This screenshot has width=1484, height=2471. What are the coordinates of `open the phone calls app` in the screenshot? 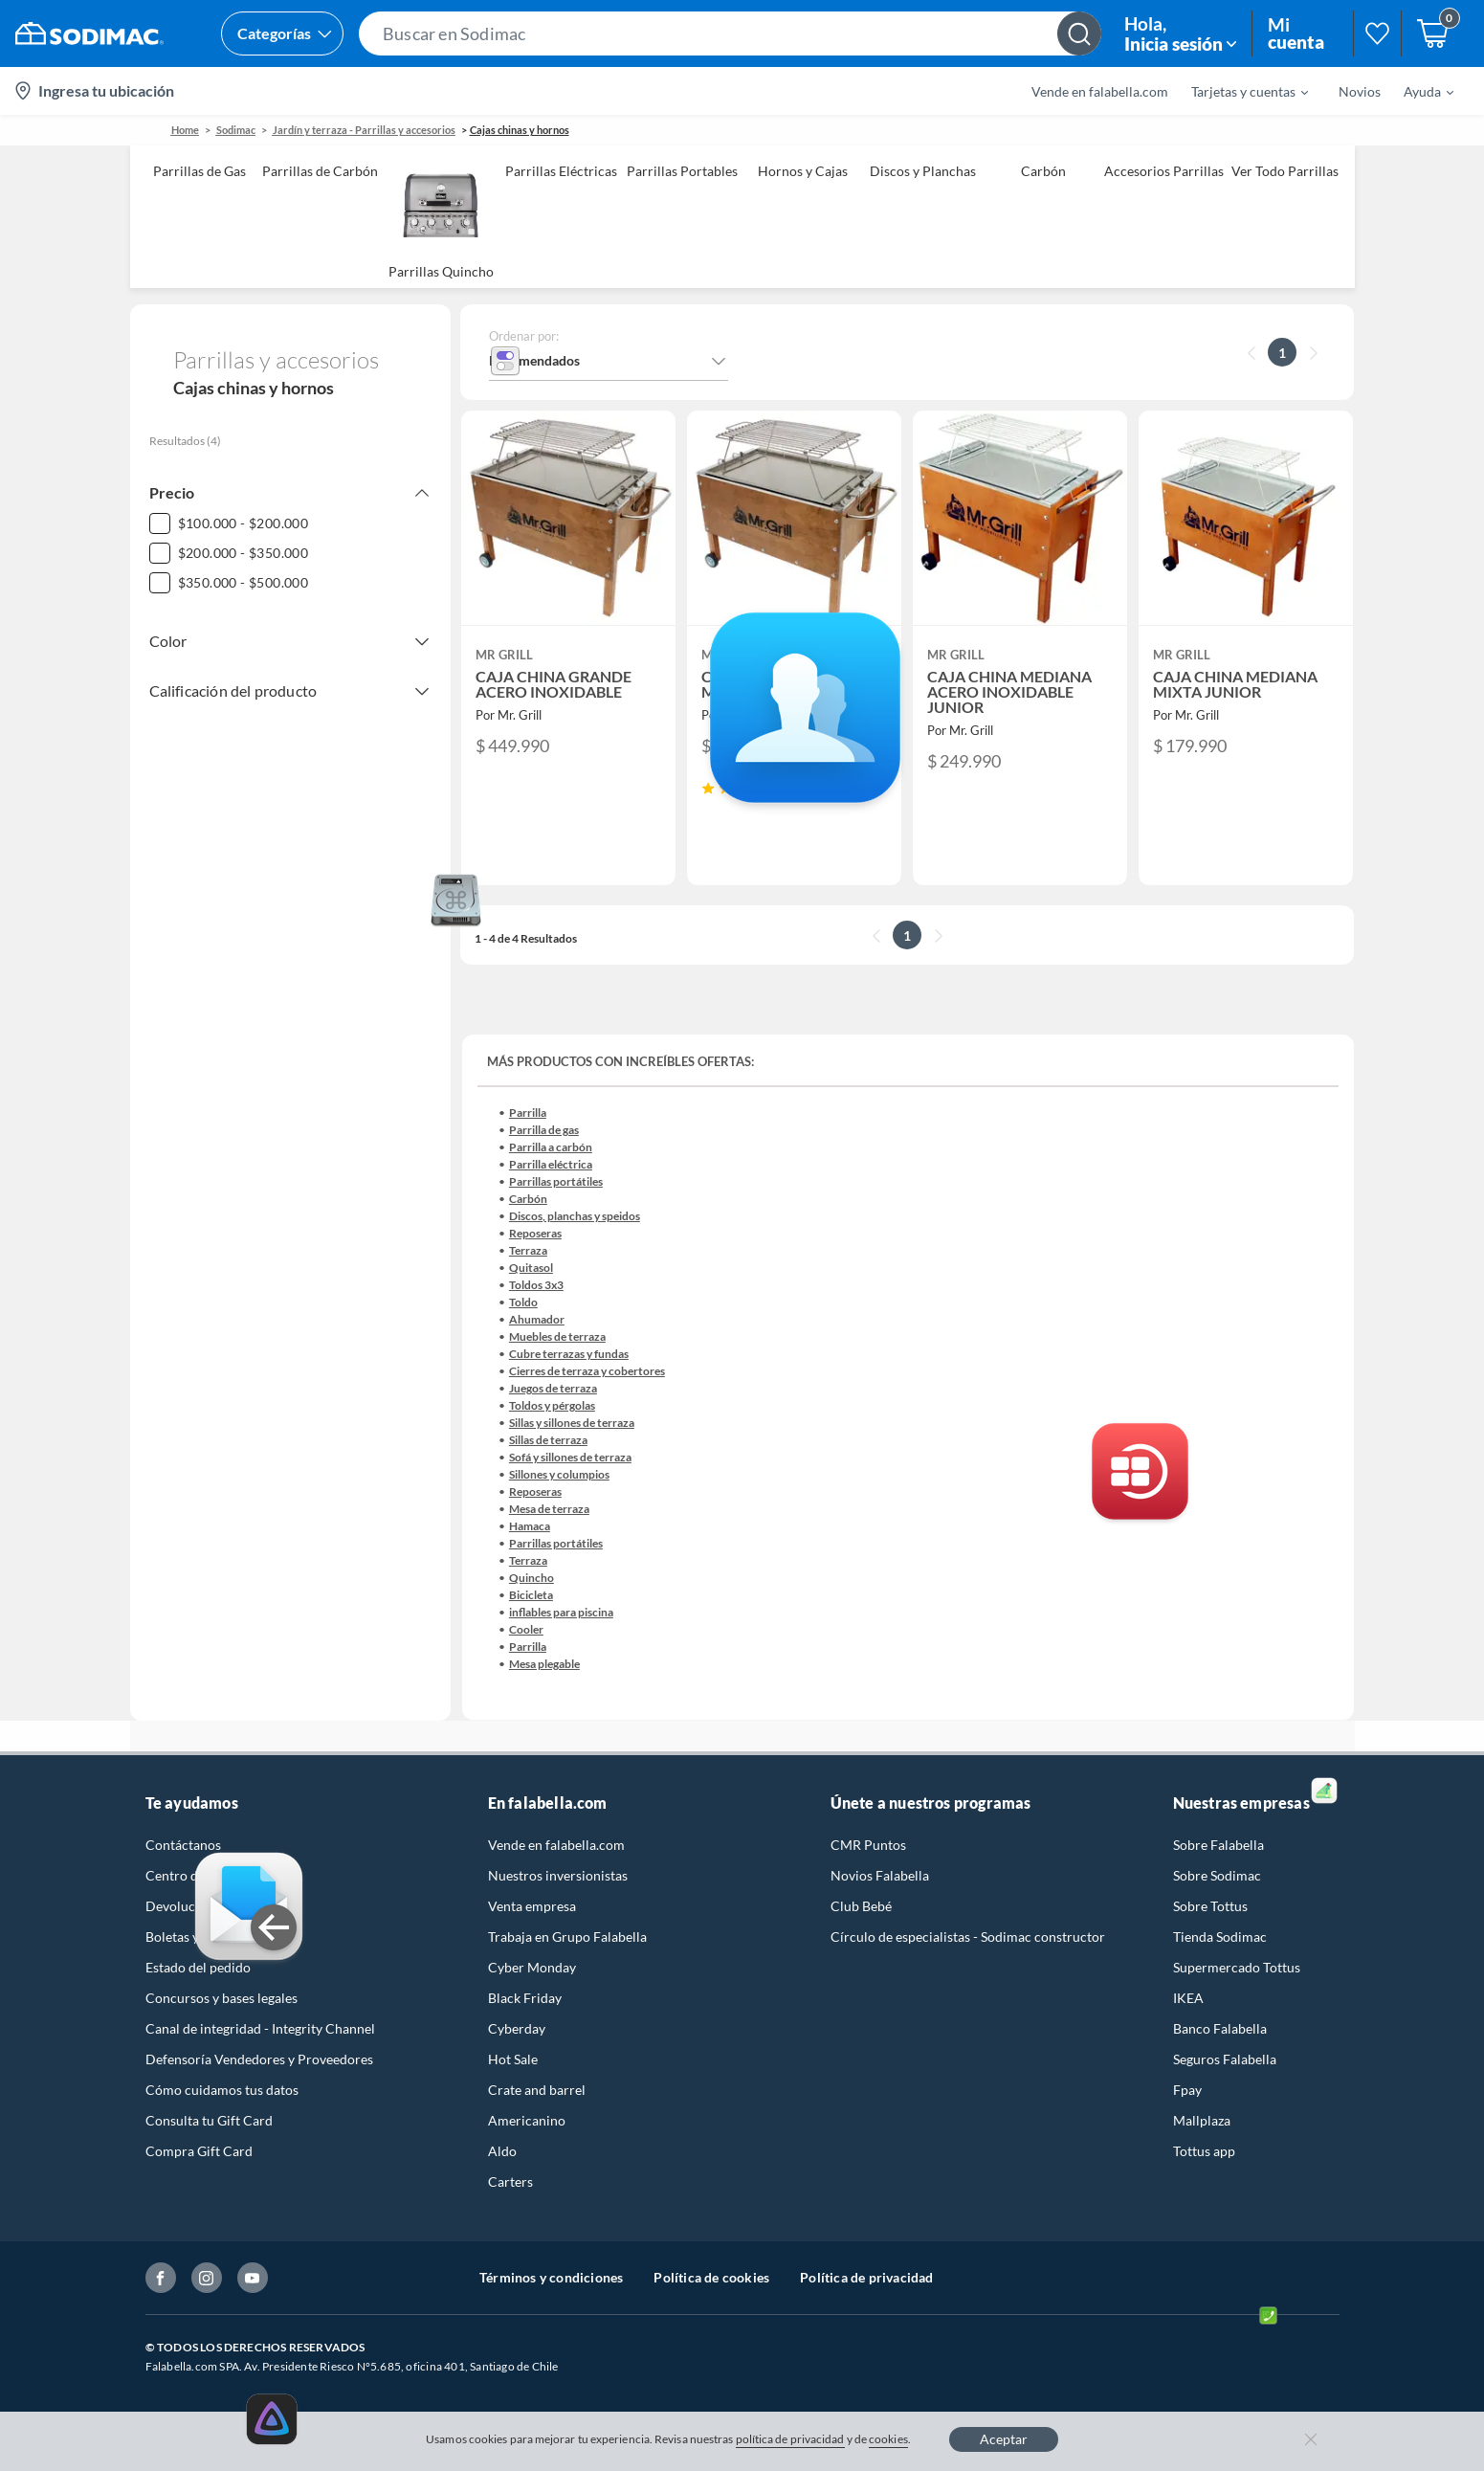 It's located at (1268, 2315).